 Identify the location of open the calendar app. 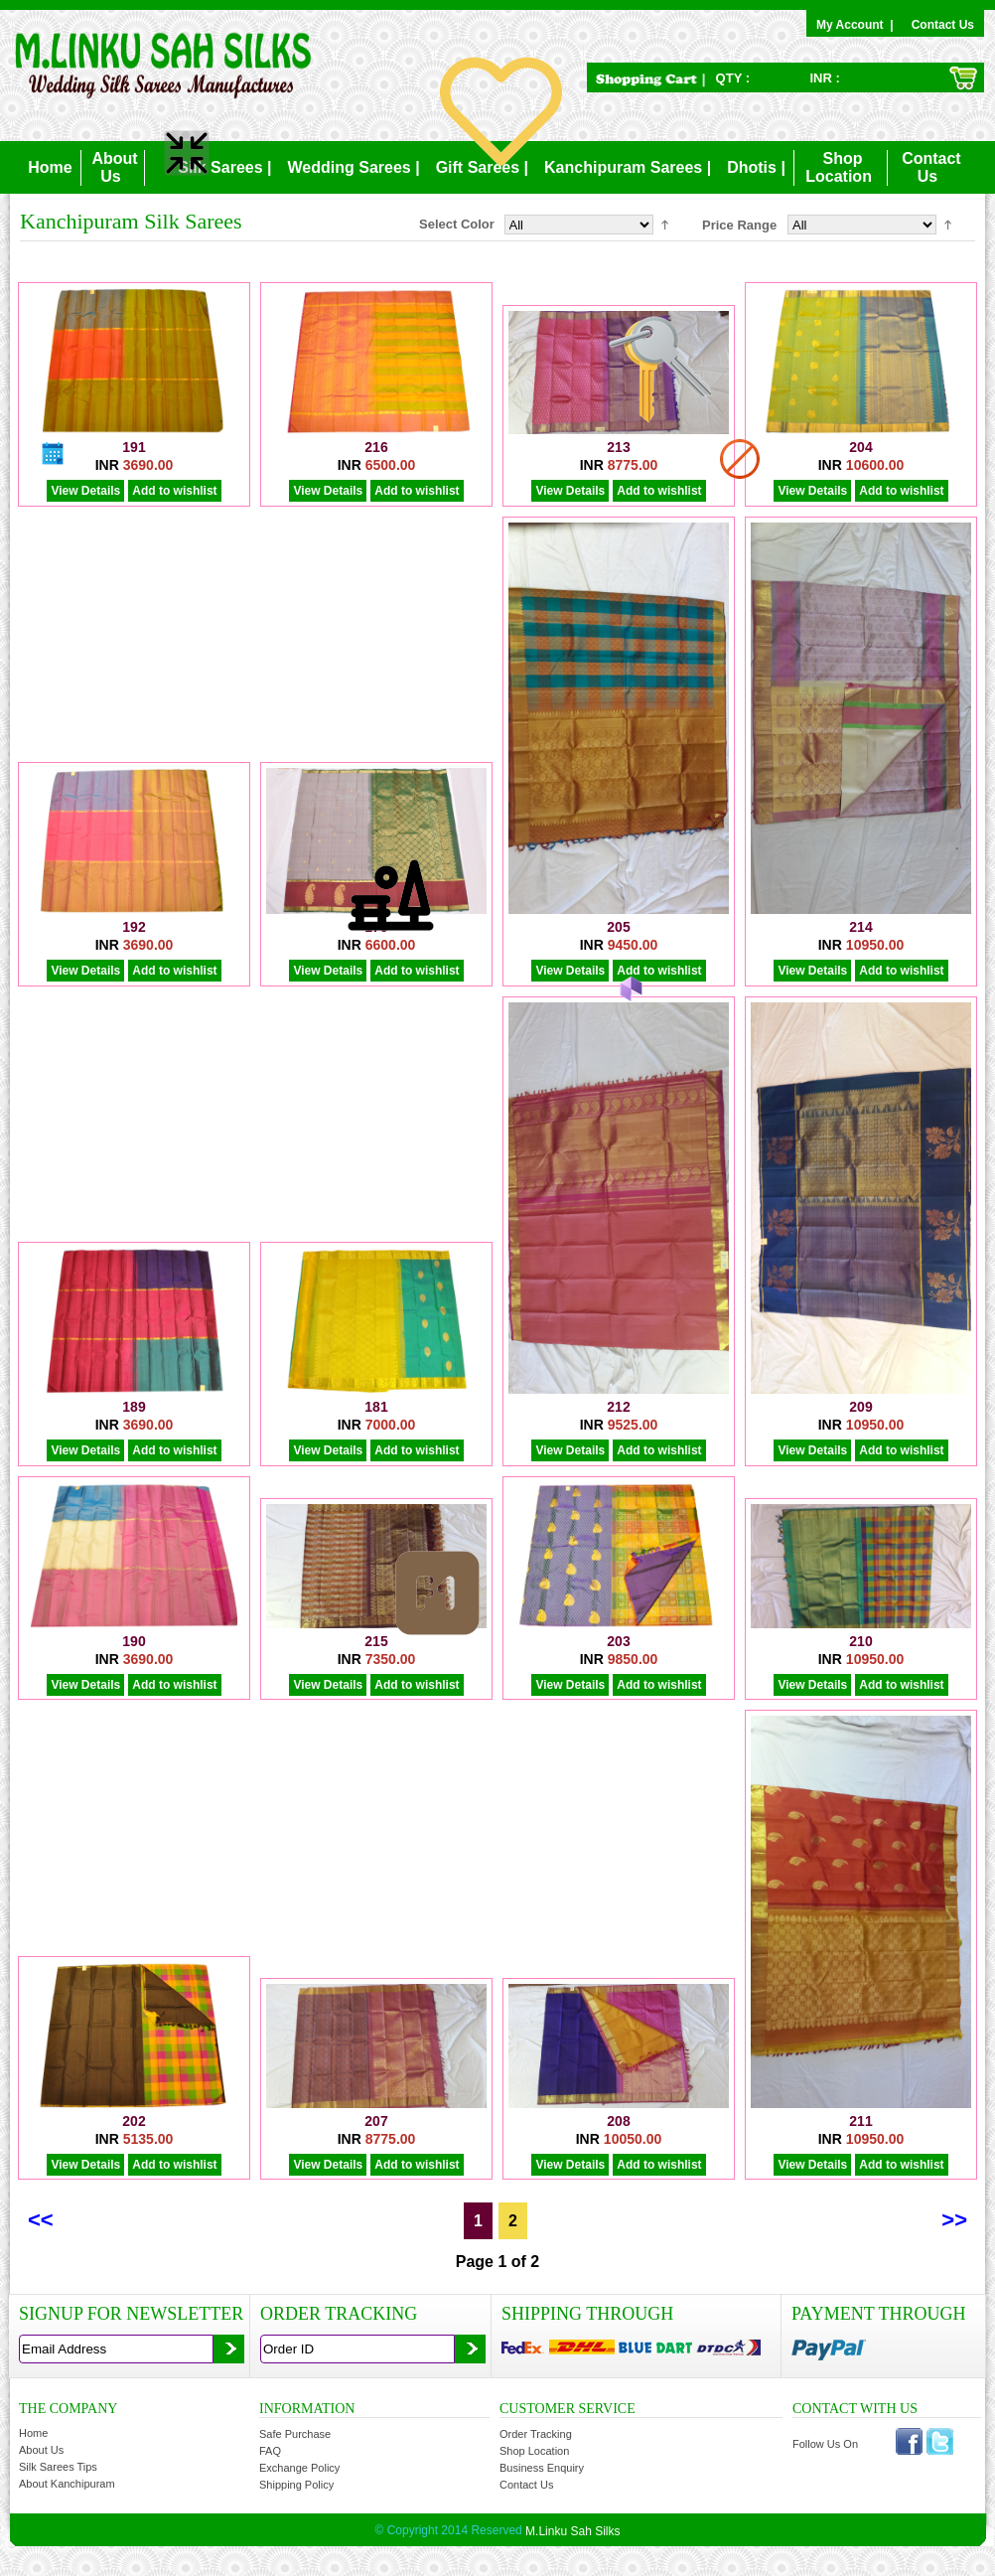
(53, 454).